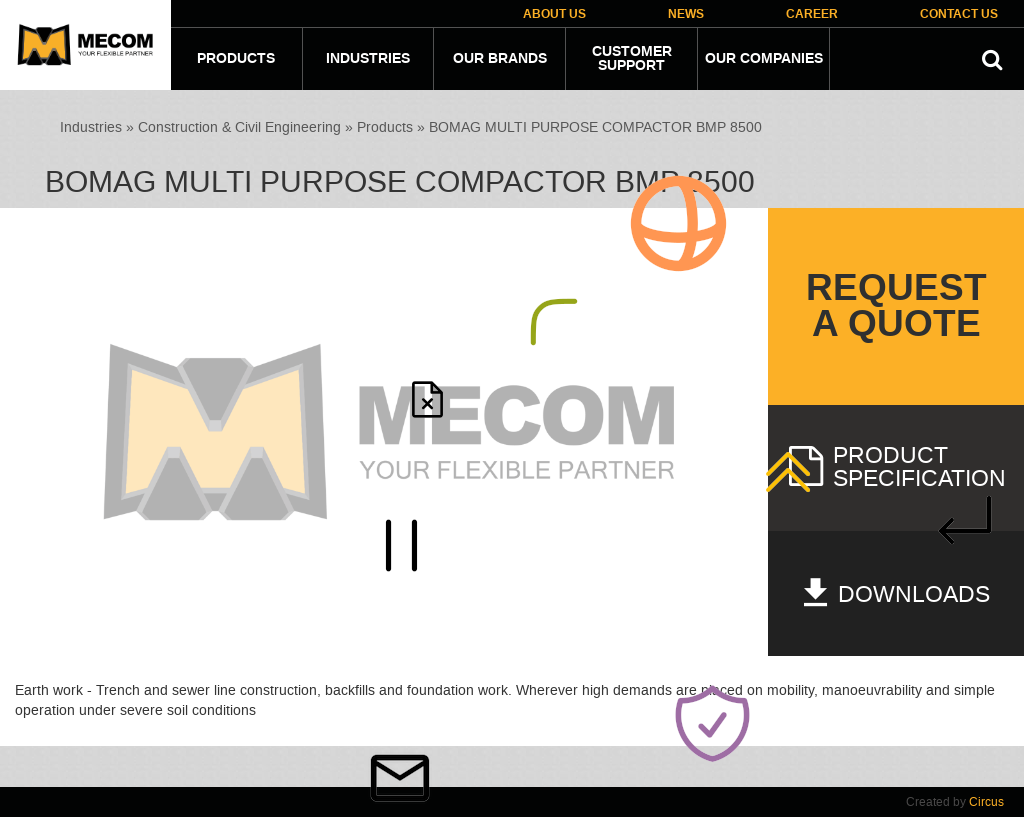 The height and width of the screenshot is (817, 1024). Describe the element at coordinates (678, 223) in the screenshot. I see `access globe or world view` at that location.